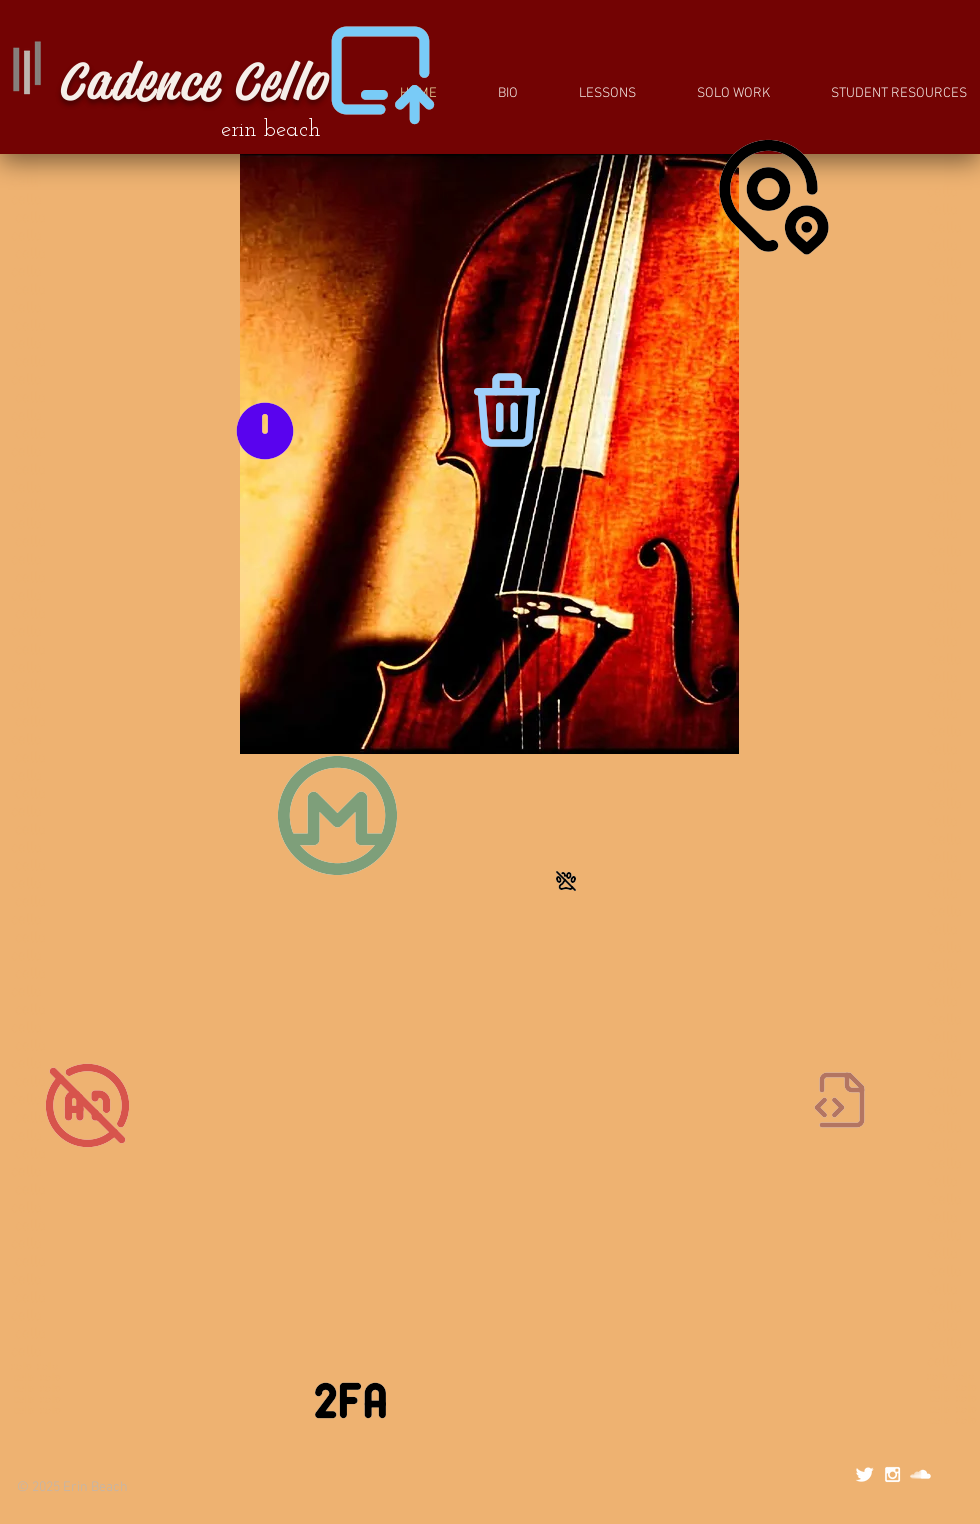 This screenshot has height=1524, width=980. What do you see at coordinates (768, 194) in the screenshot?
I see `add a new location pin` at bounding box center [768, 194].